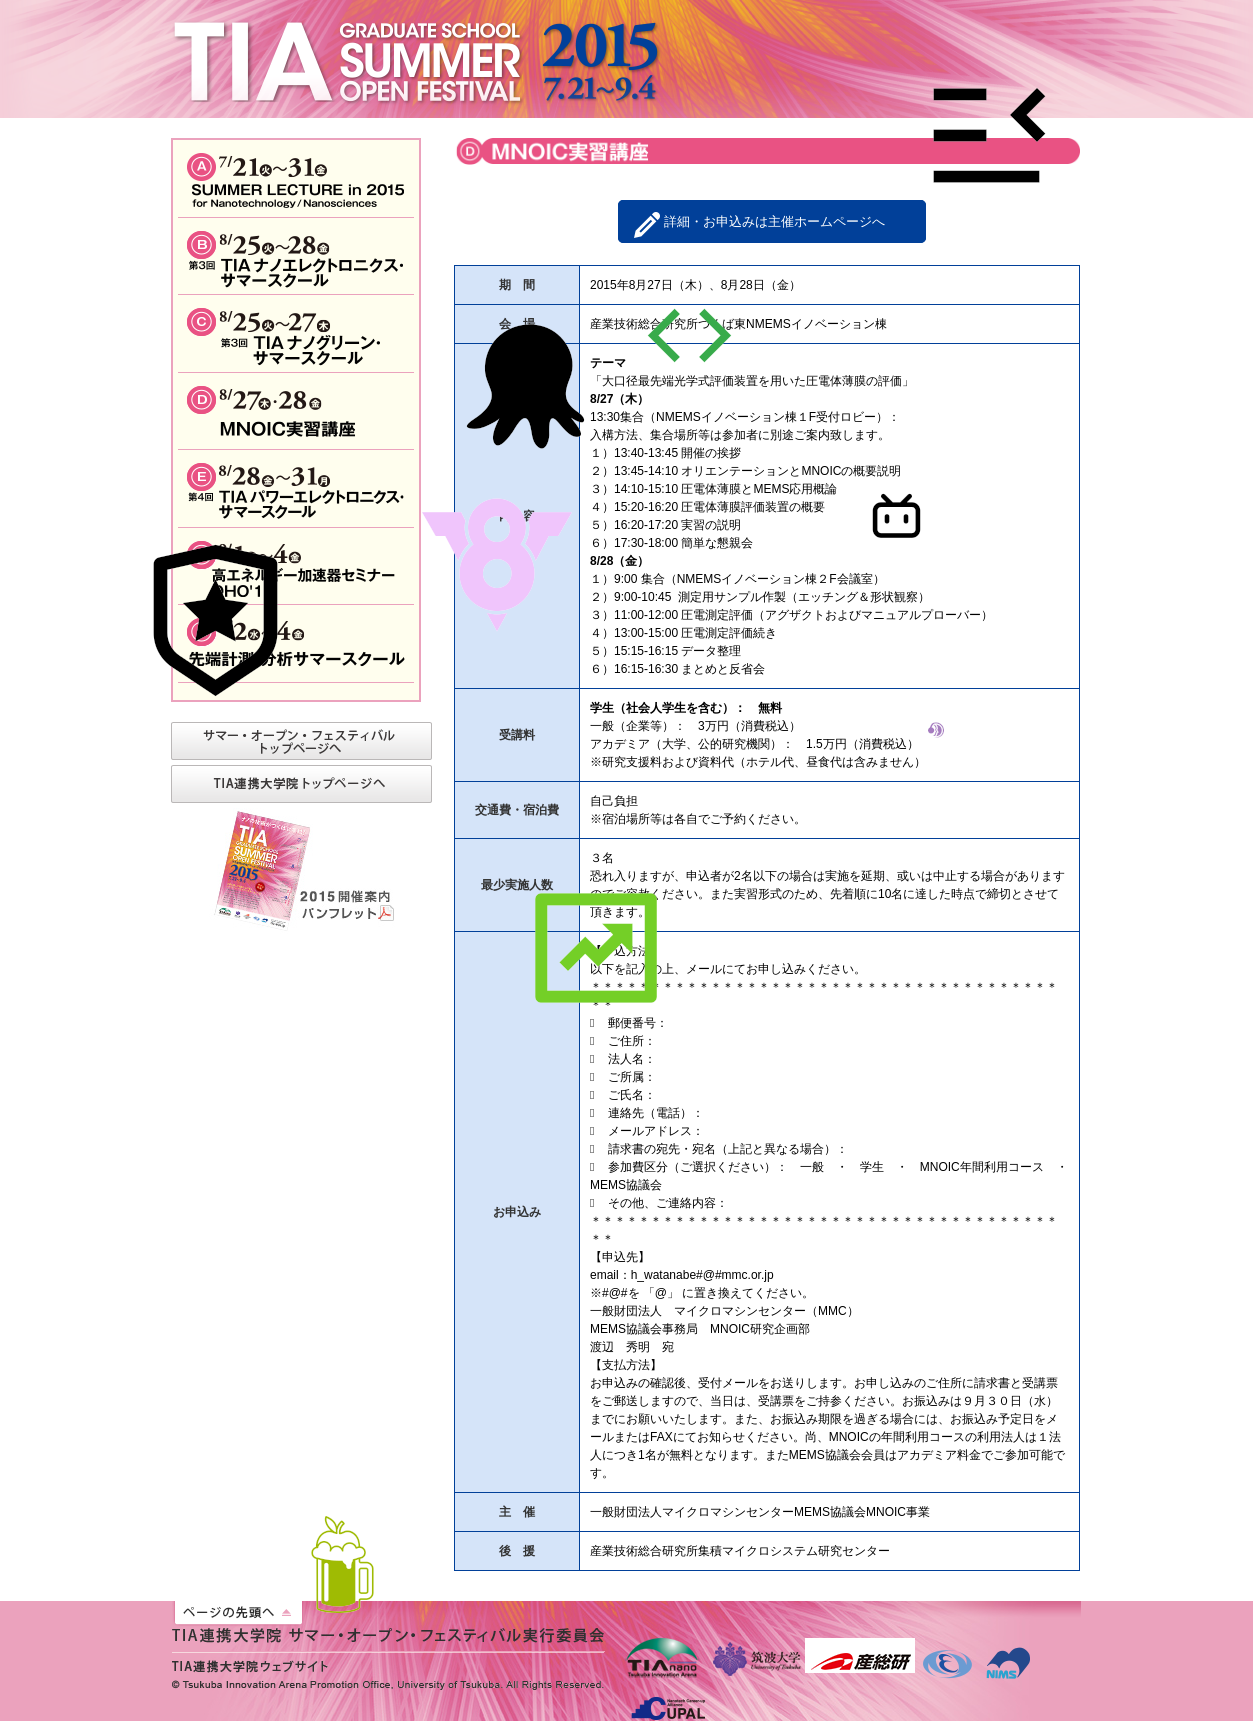  I want to click on view or edit source code, so click(689, 335).